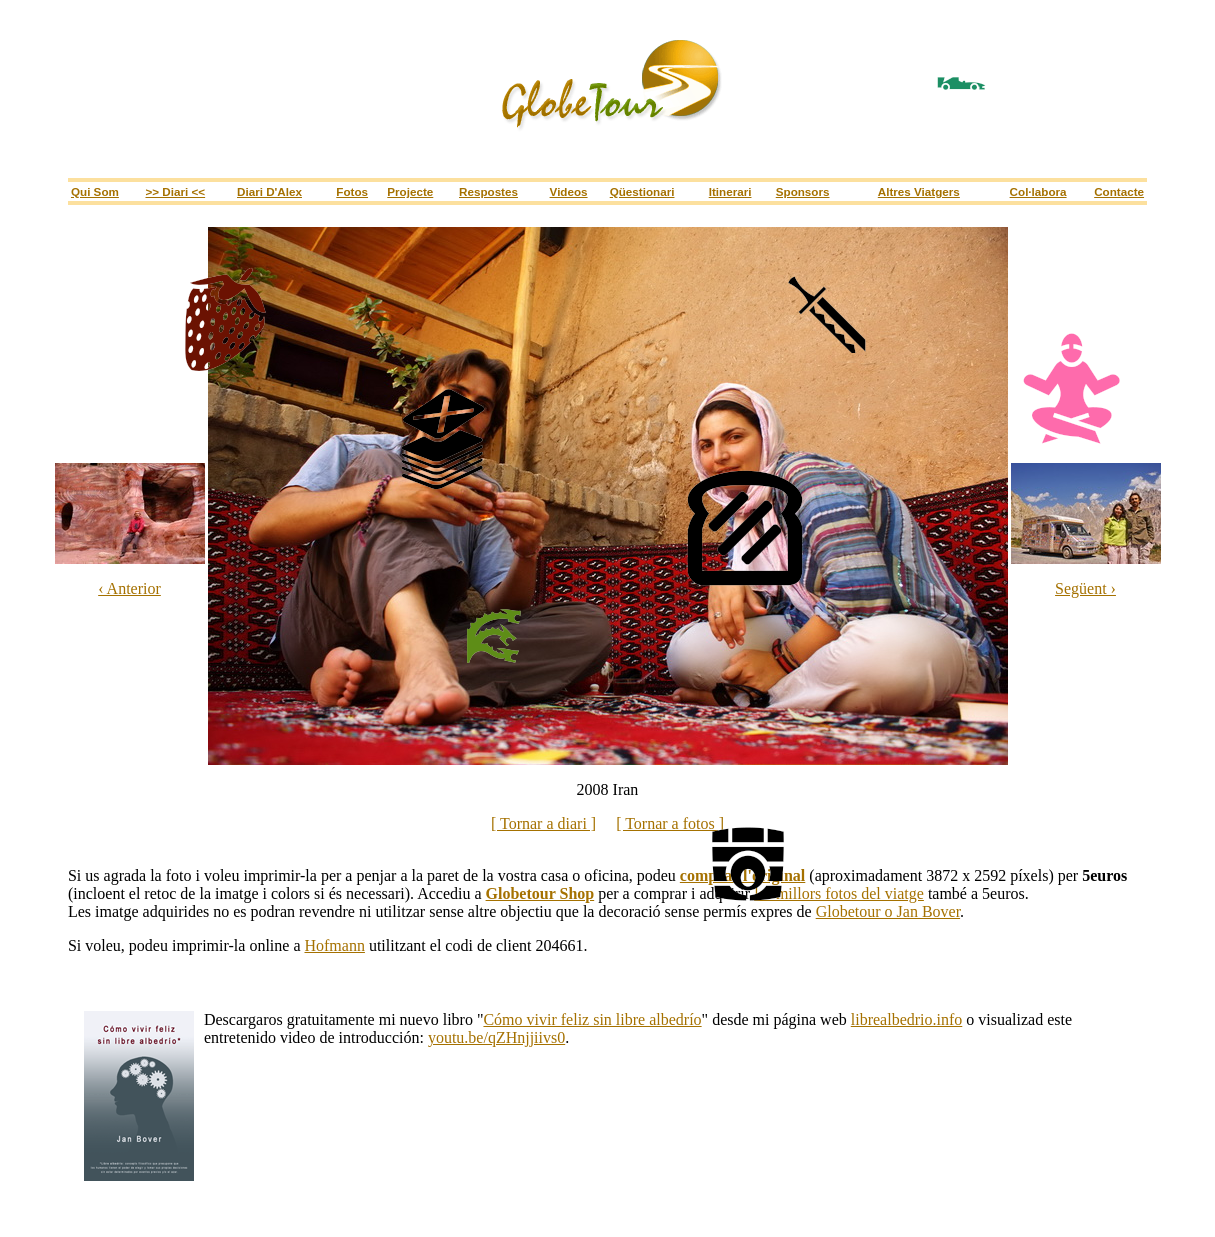  What do you see at coordinates (443, 434) in the screenshot?
I see `delete or remove a card from your deck` at bounding box center [443, 434].